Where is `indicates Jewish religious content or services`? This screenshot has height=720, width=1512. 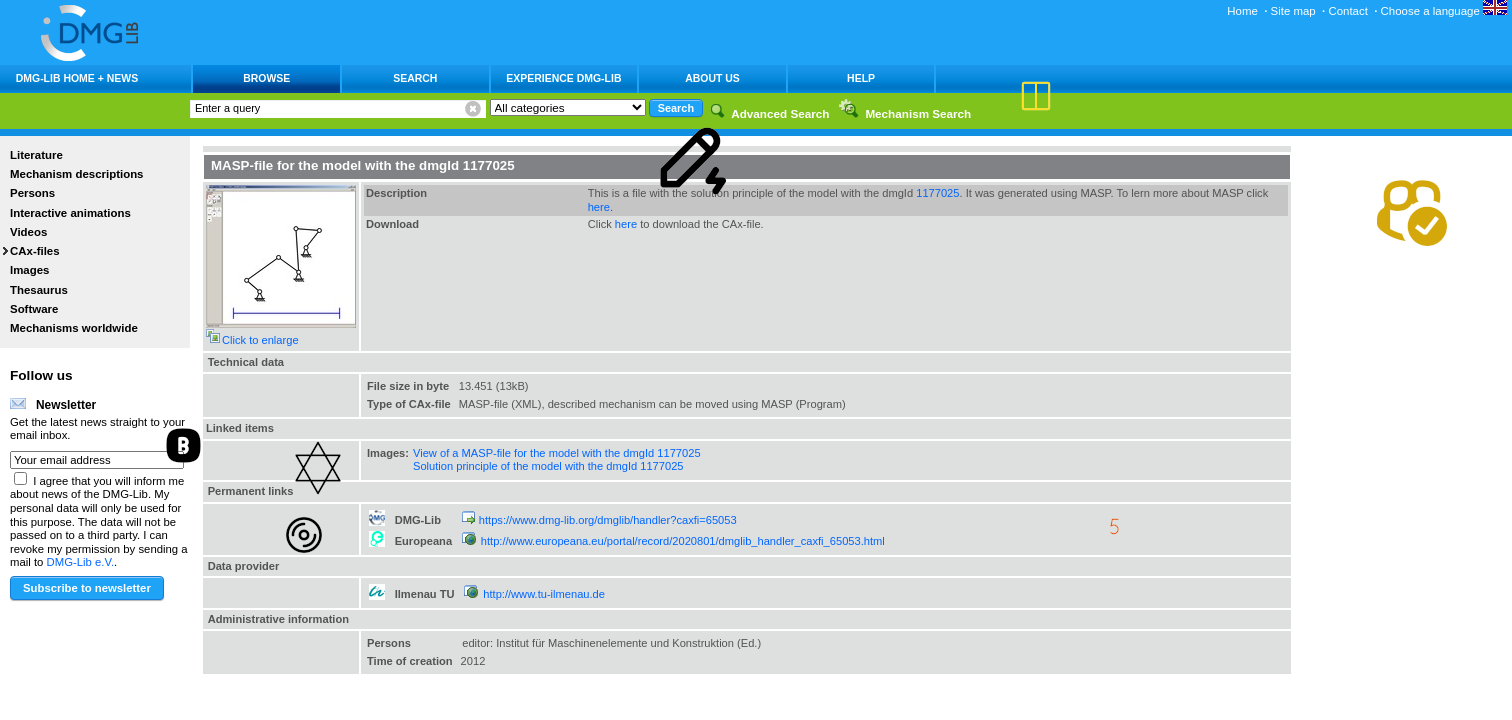
indicates Jewish religious content or services is located at coordinates (318, 468).